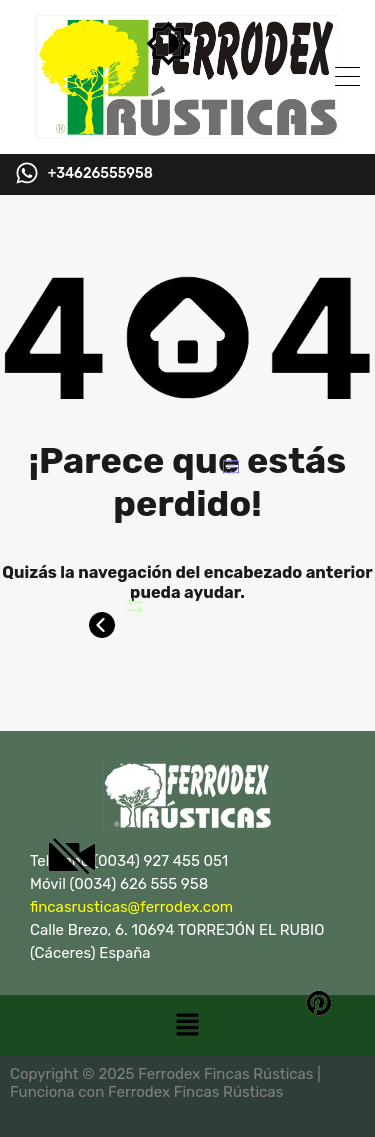 The image size is (375, 1137). What do you see at coordinates (135, 606) in the screenshot?
I see `swap or exchange items` at bounding box center [135, 606].